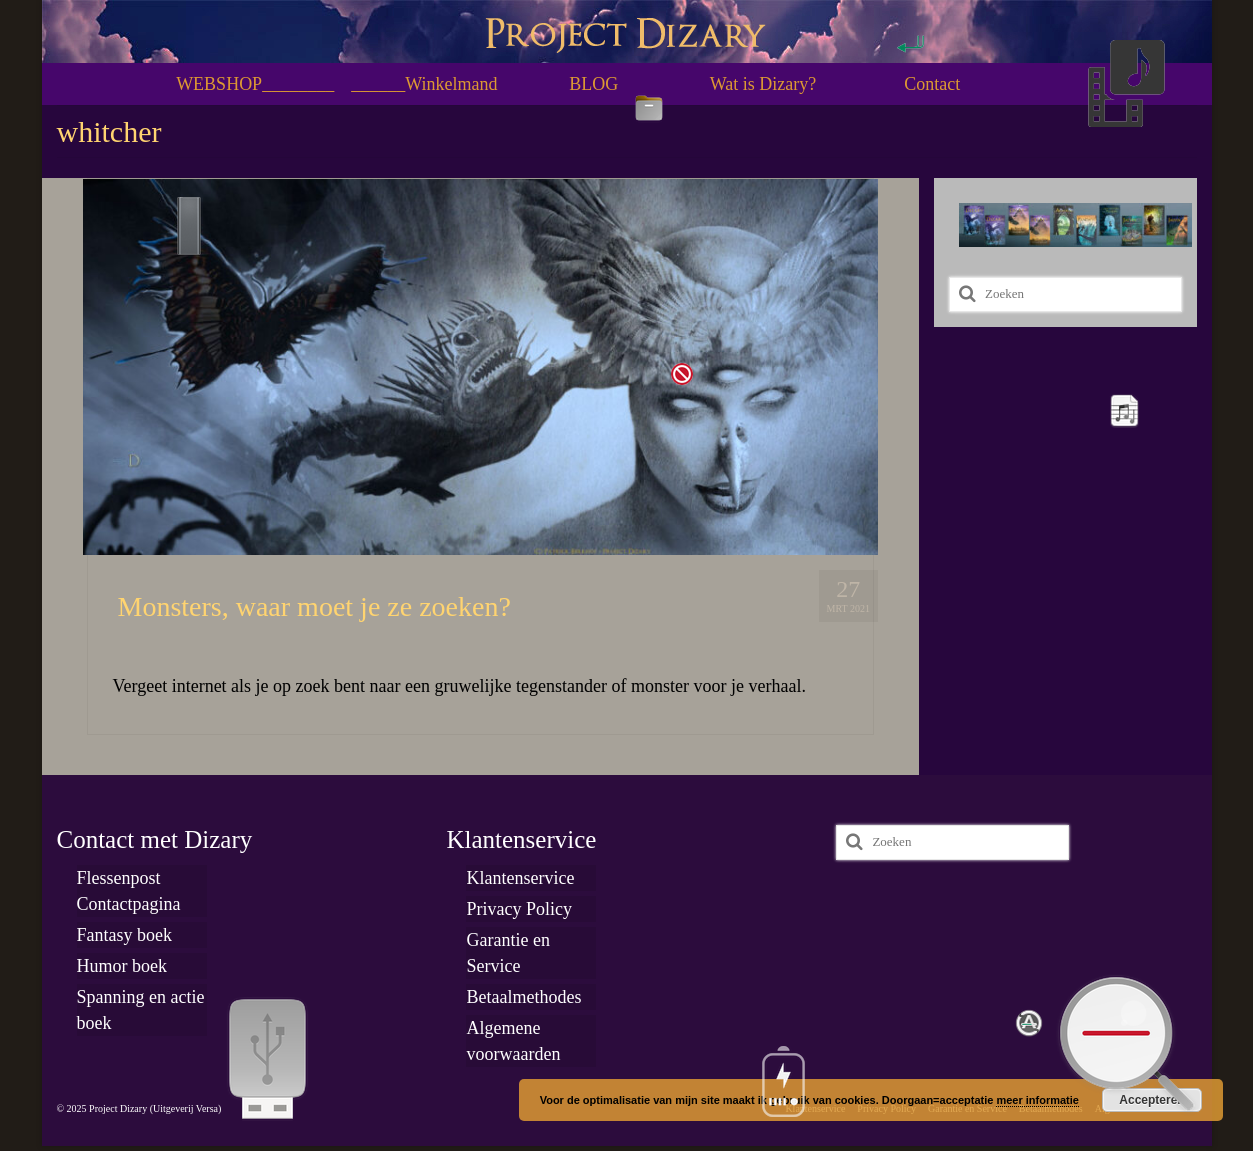  What do you see at coordinates (1029, 1023) in the screenshot?
I see `open the software updater application` at bounding box center [1029, 1023].